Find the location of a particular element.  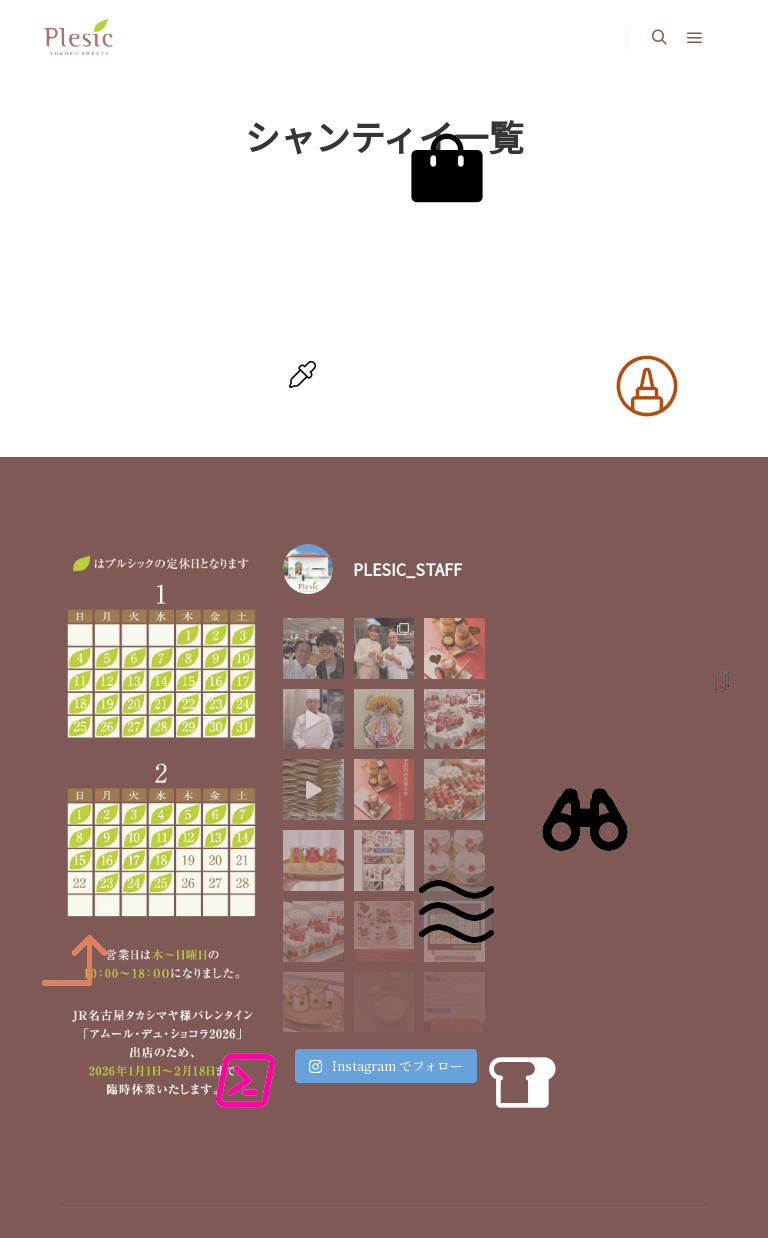

browse bakery or bread products is located at coordinates (523, 1082).